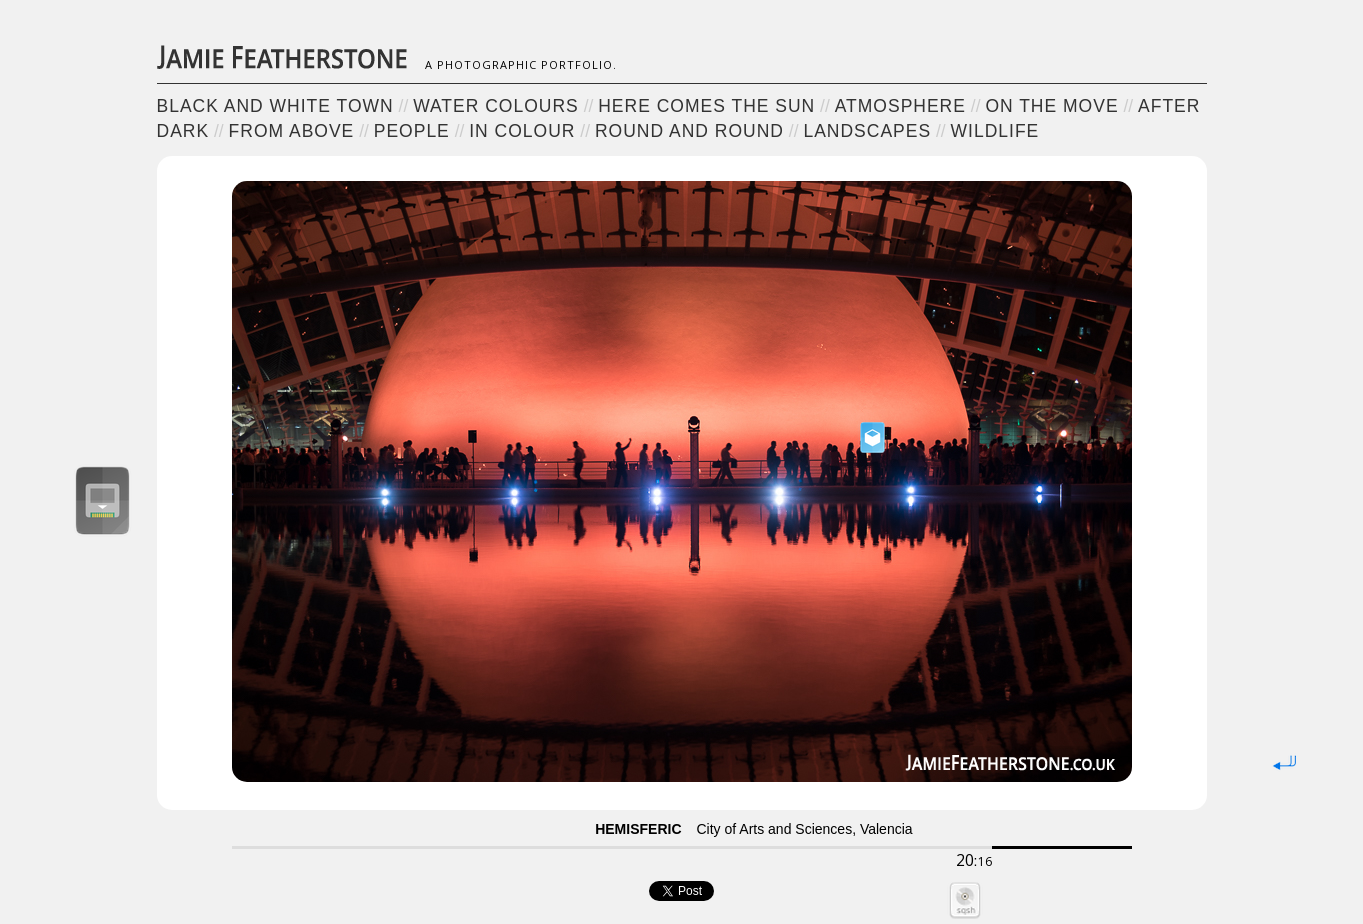 Image resolution: width=1363 pixels, height=924 pixels. I want to click on a flatpak application package file, so click(872, 437).